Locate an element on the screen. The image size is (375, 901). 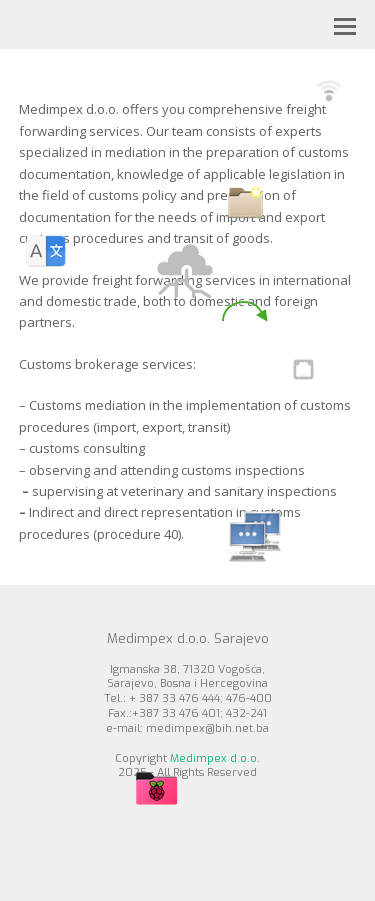
access language and translation settings is located at coordinates (46, 251).